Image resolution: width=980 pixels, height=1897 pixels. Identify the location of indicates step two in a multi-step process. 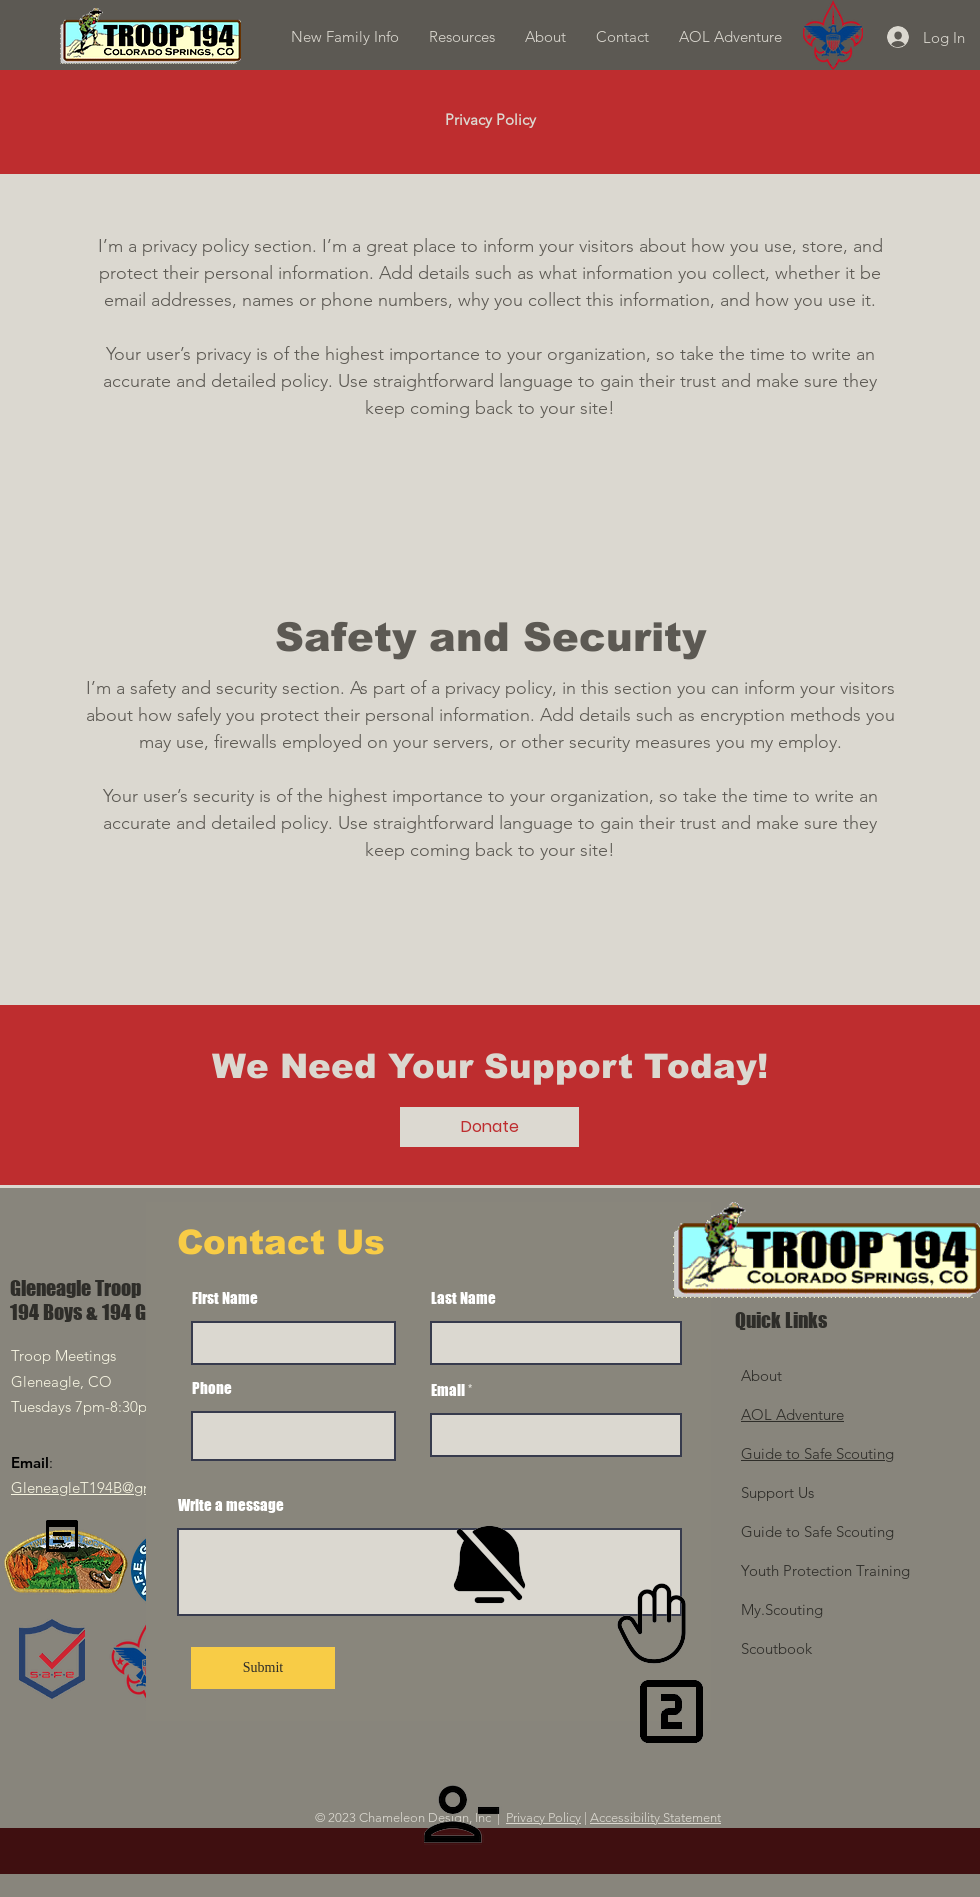
(671, 1711).